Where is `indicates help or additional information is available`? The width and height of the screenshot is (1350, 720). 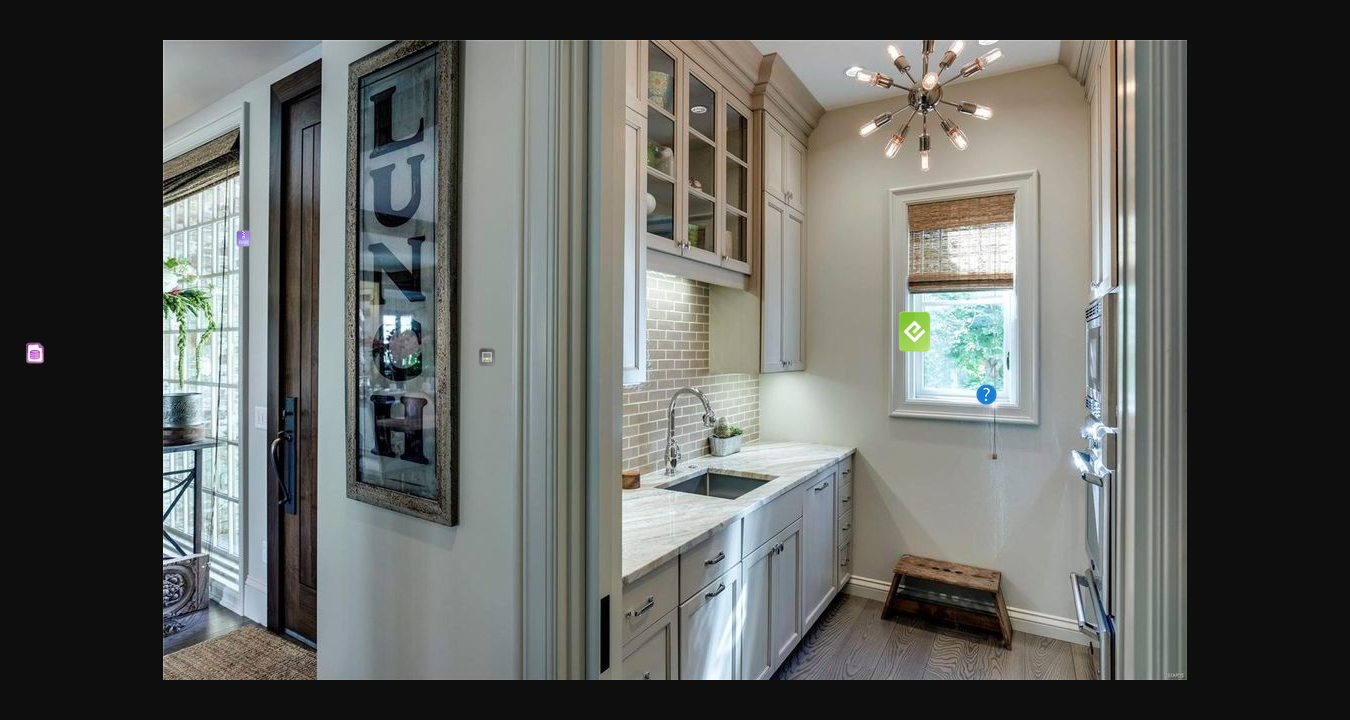
indicates help or additional information is available is located at coordinates (986, 394).